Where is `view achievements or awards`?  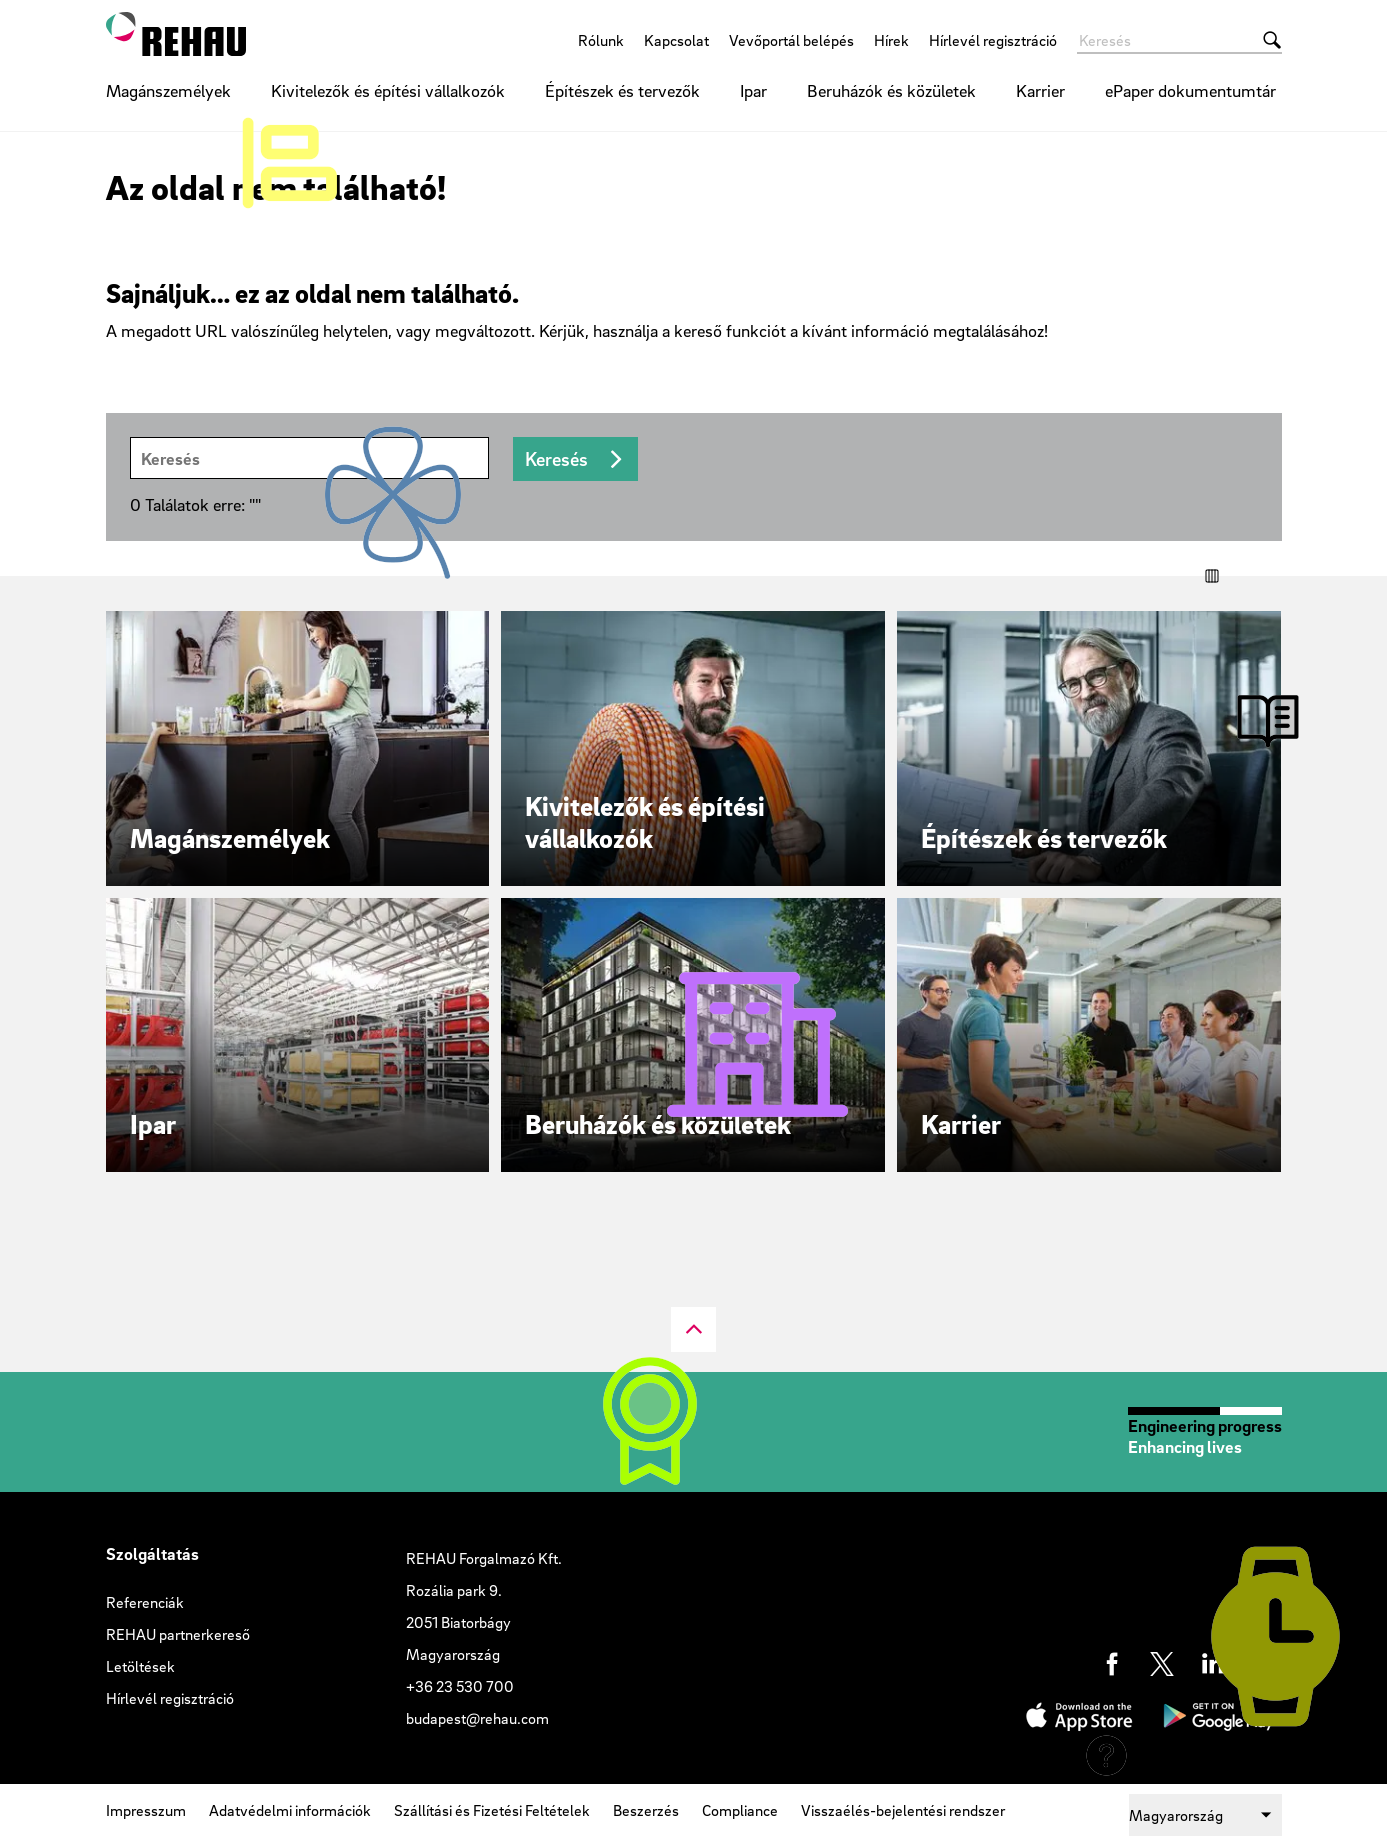
view achievements or awards is located at coordinates (650, 1421).